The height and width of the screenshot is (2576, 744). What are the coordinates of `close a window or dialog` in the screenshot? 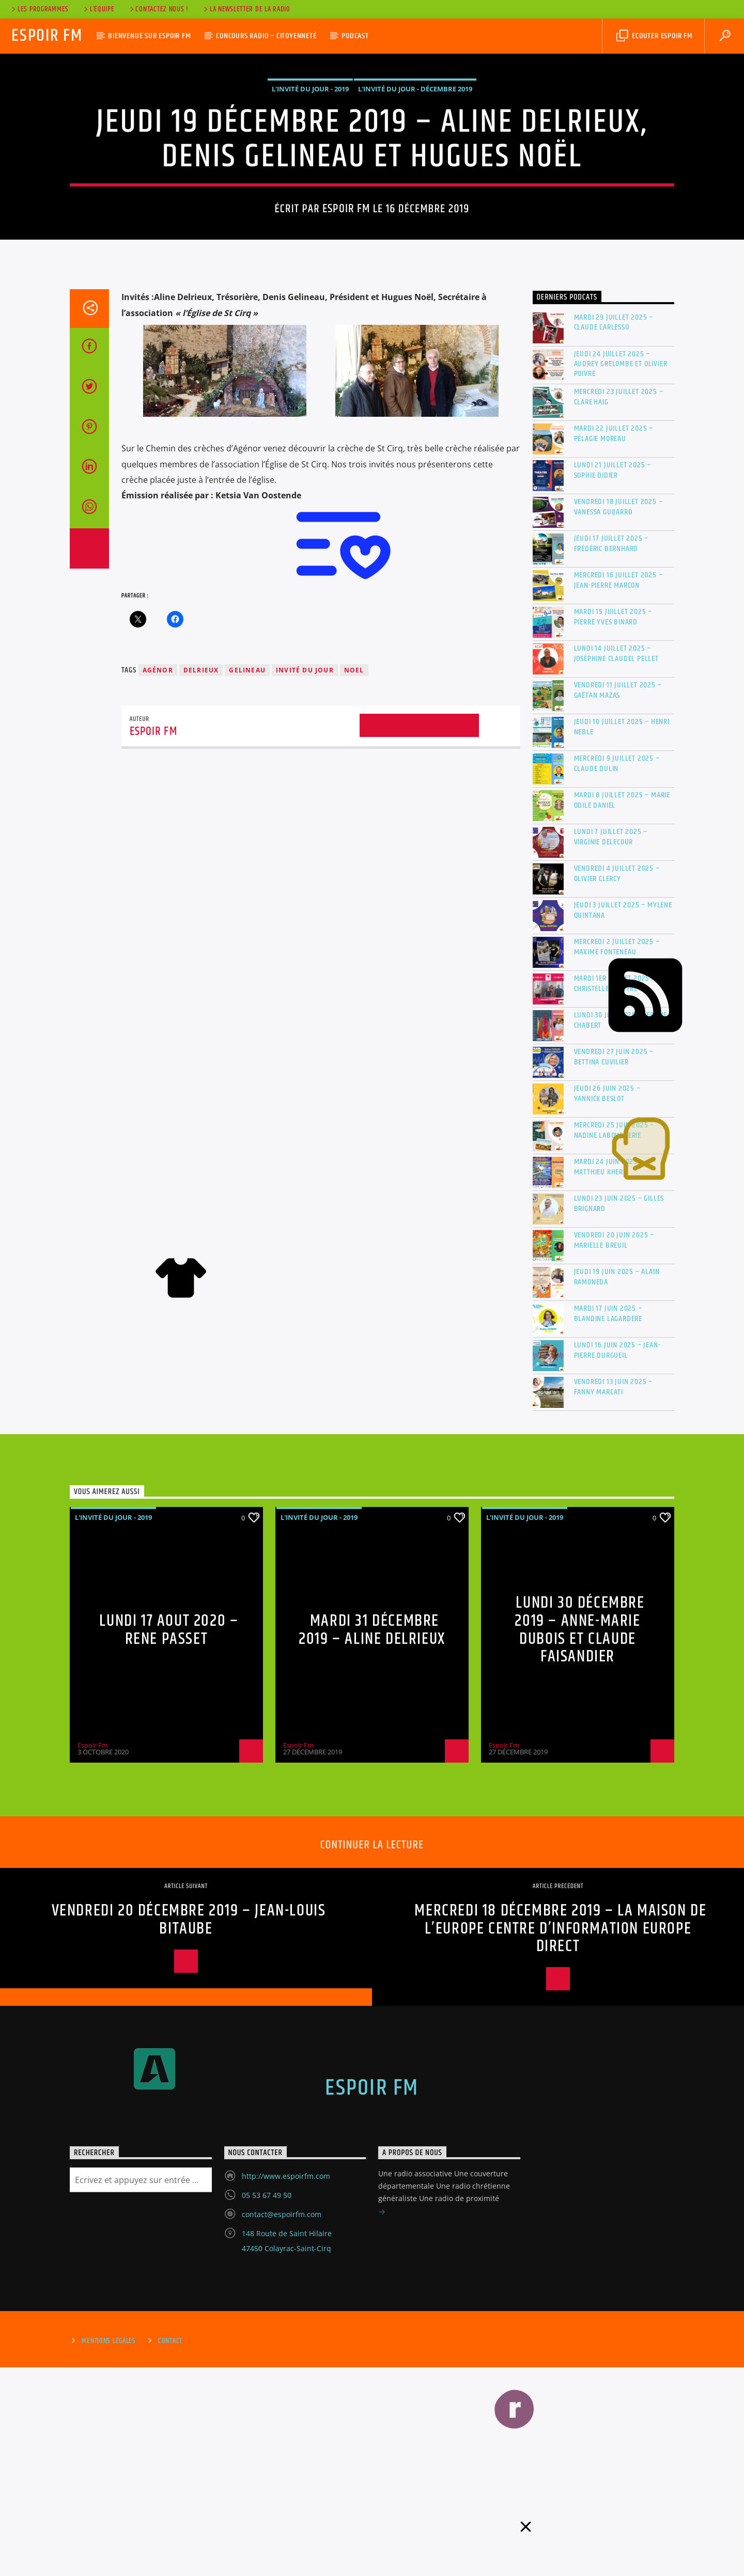 It's located at (525, 2526).